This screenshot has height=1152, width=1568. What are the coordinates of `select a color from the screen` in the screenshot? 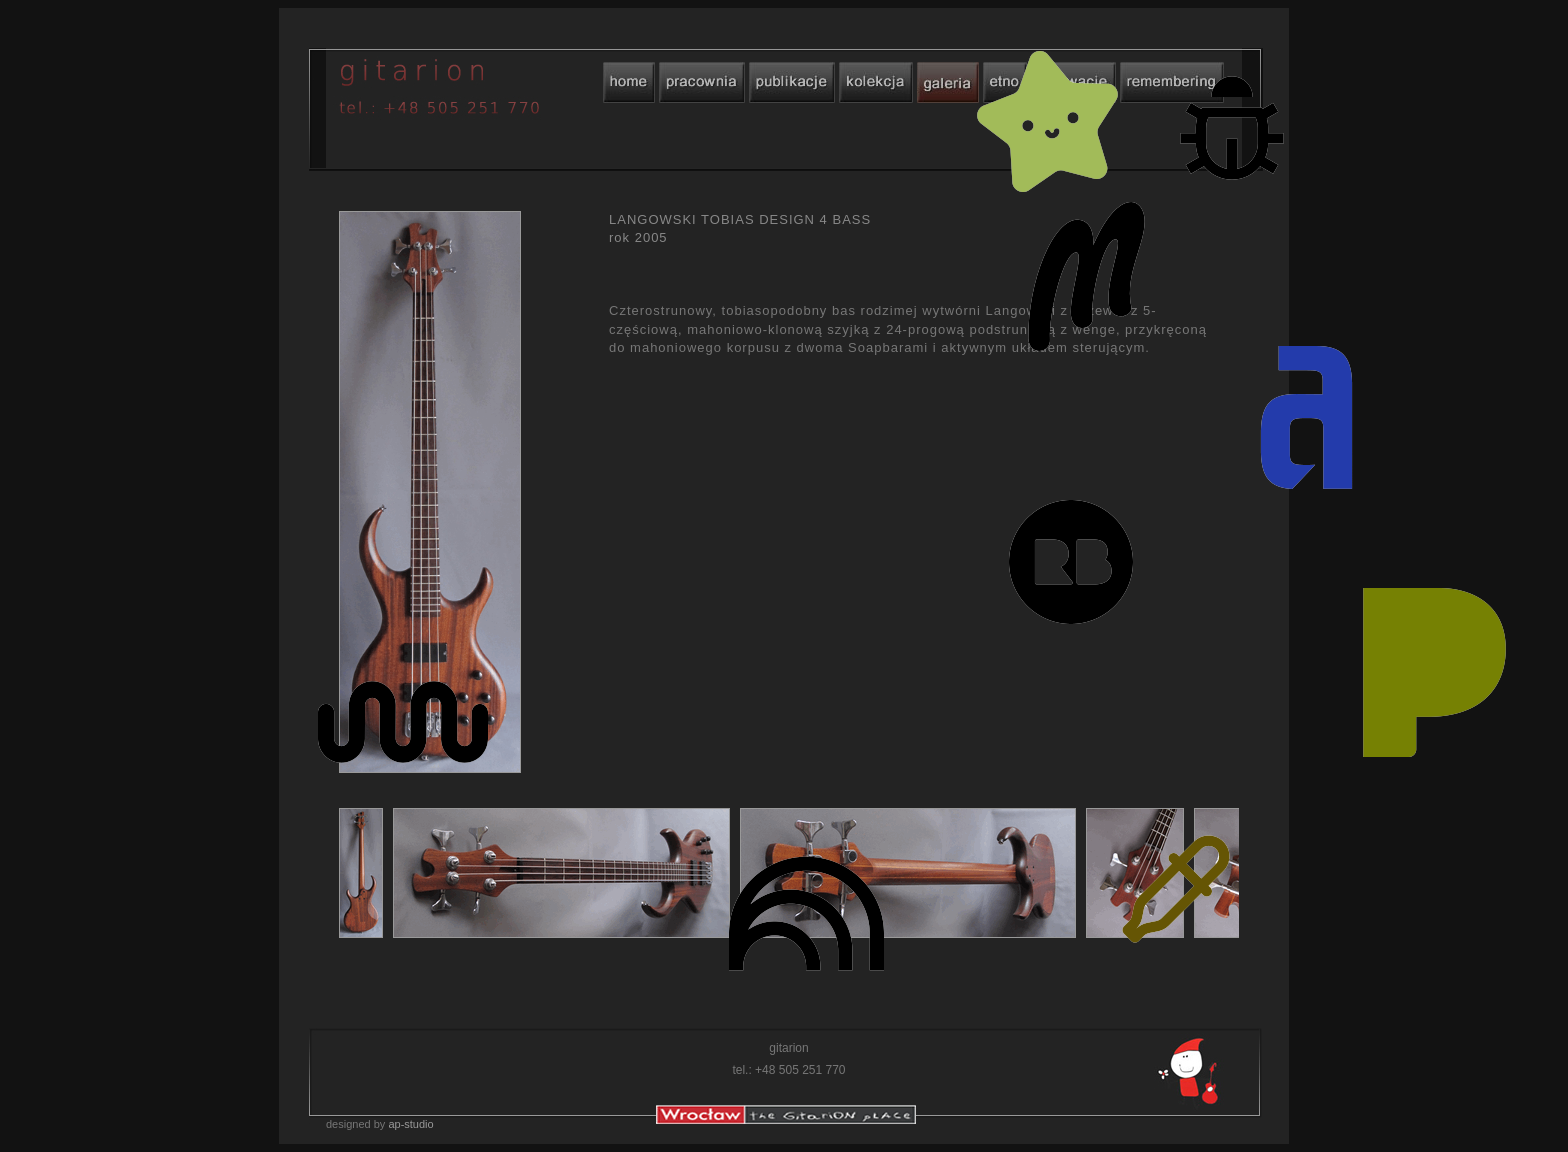 It's located at (1175, 889).